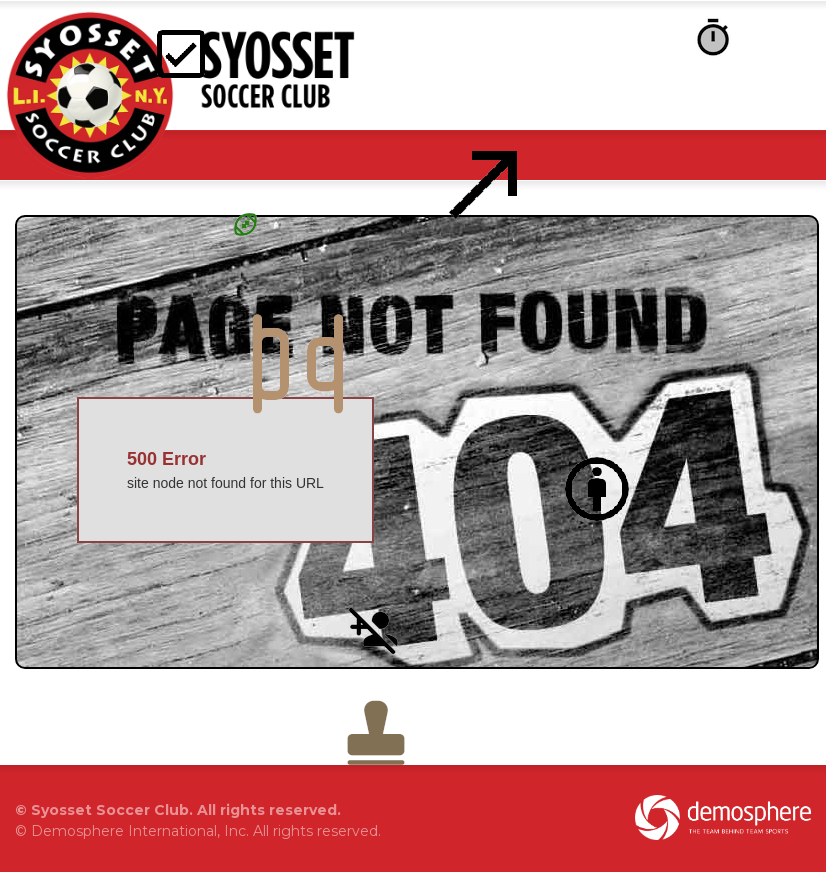  What do you see at coordinates (181, 54) in the screenshot?
I see `select or confirm an option` at bounding box center [181, 54].